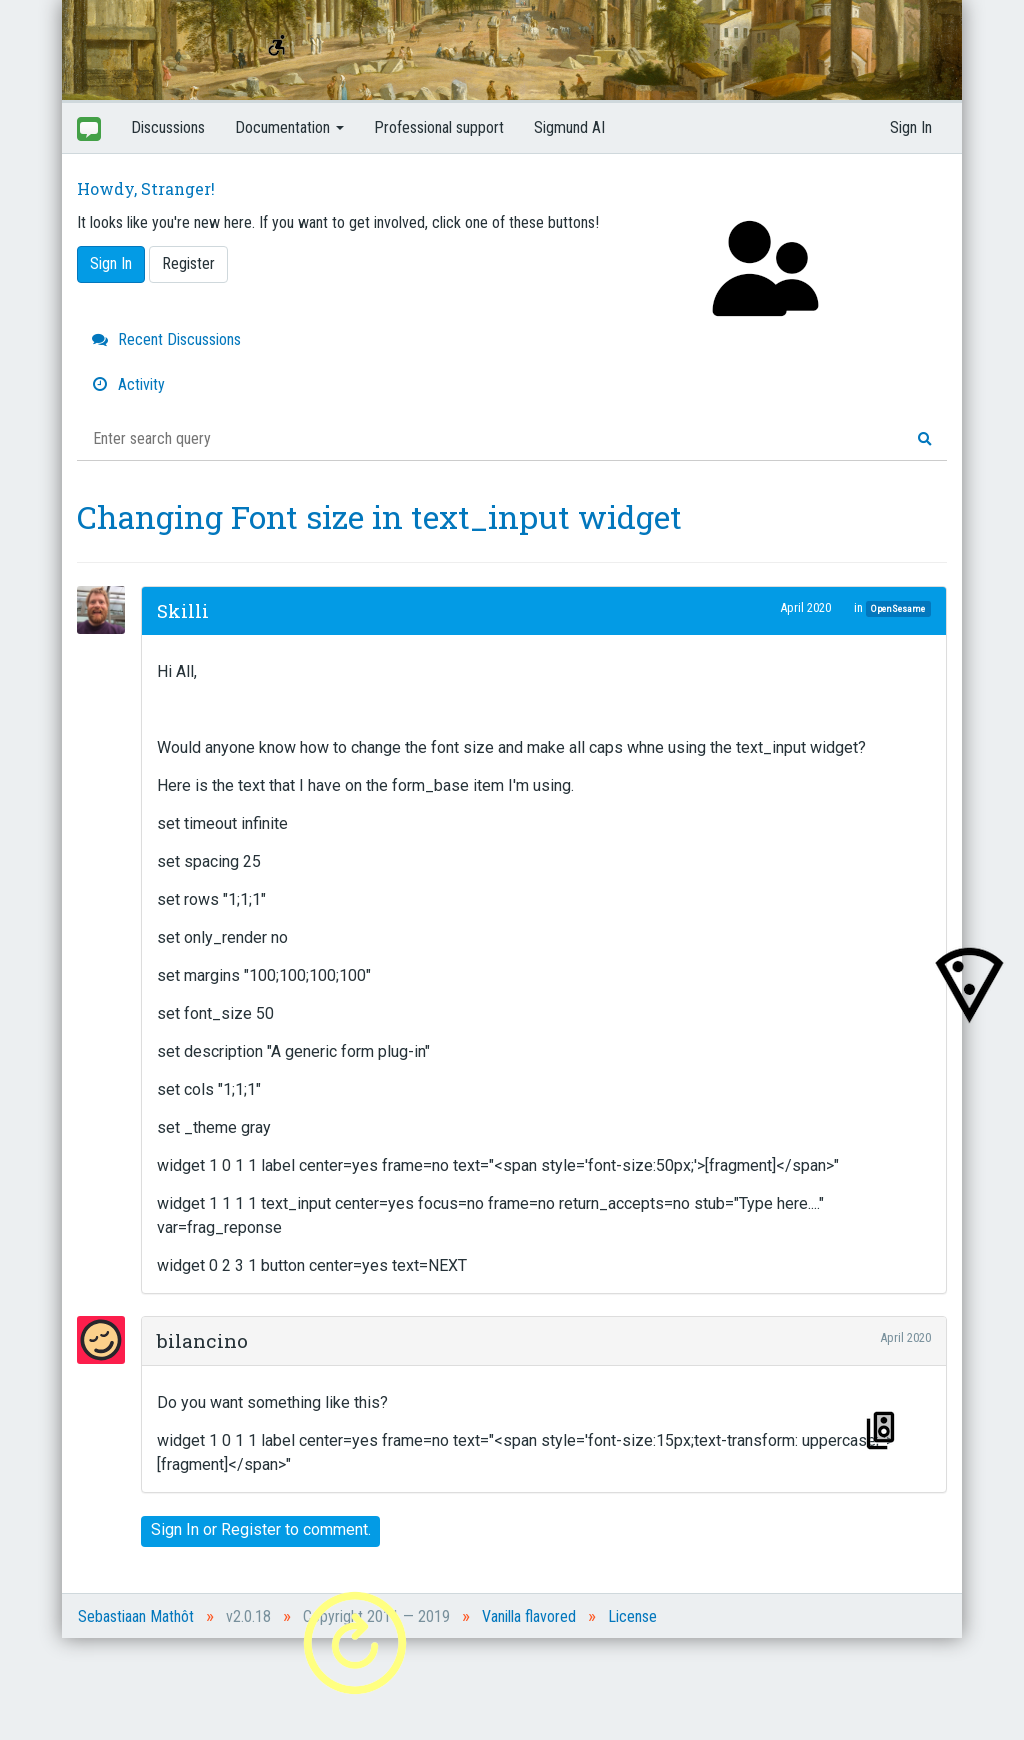 This screenshot has height=1740, width=1024. Describe the element at coordinates (276, 45) in the screenshot. I see `indicates wheelchair accessibility available` at that location.